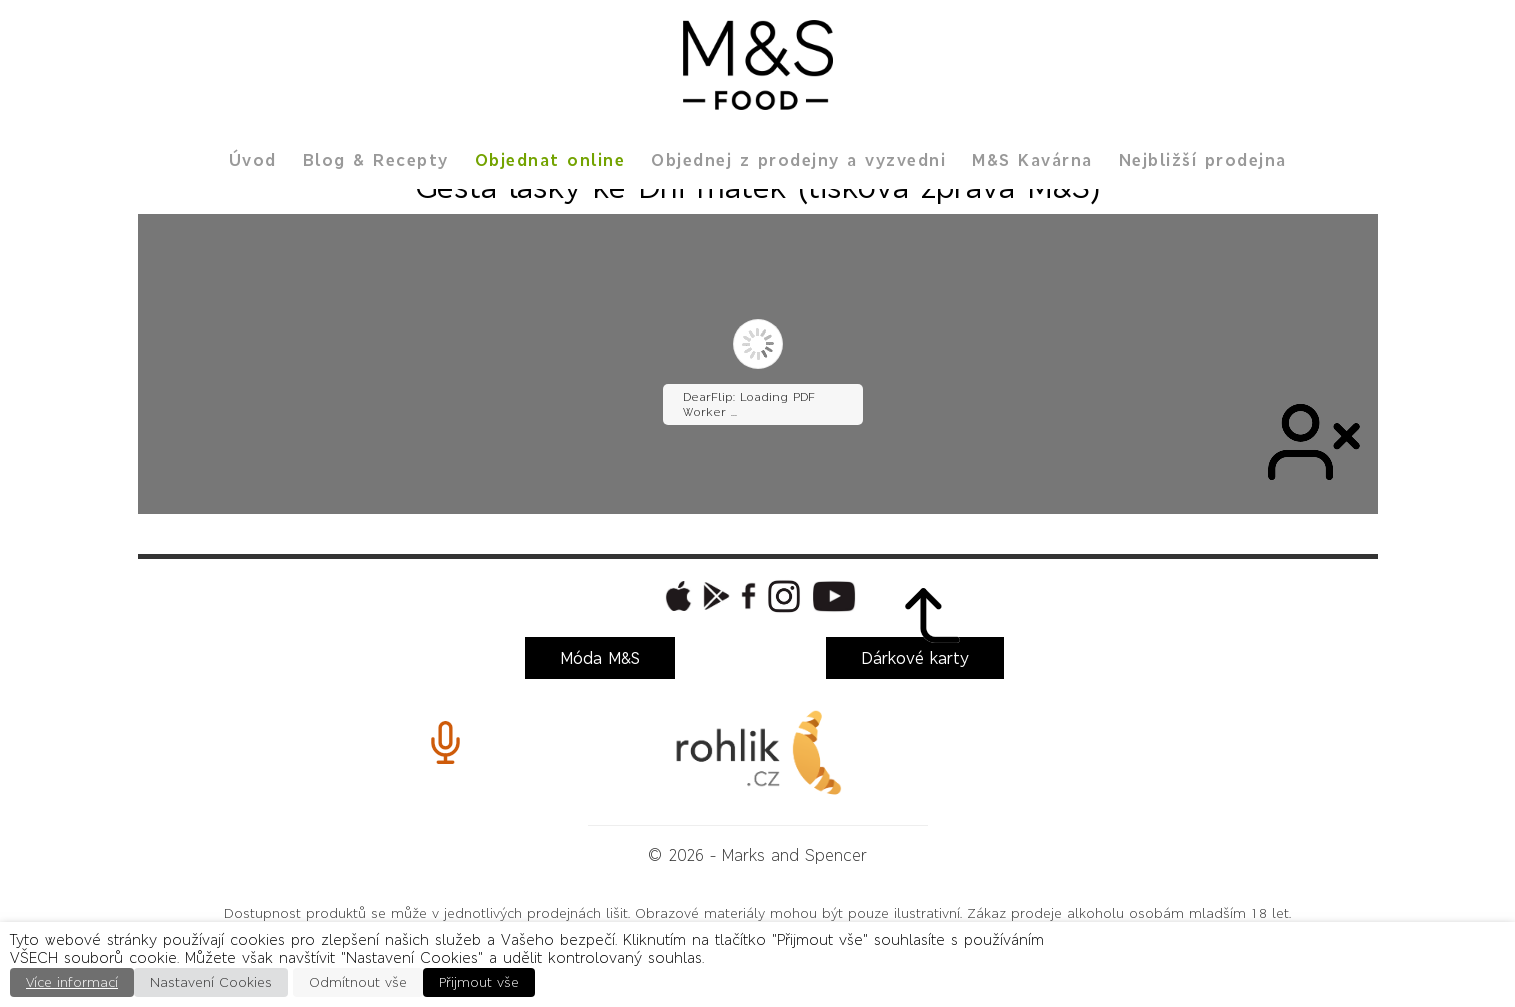 The image size is (1515, 1007). Describe the element at coordinates (1314, 442) in the screenshot. I see `remove a user from your contacts` at that location.